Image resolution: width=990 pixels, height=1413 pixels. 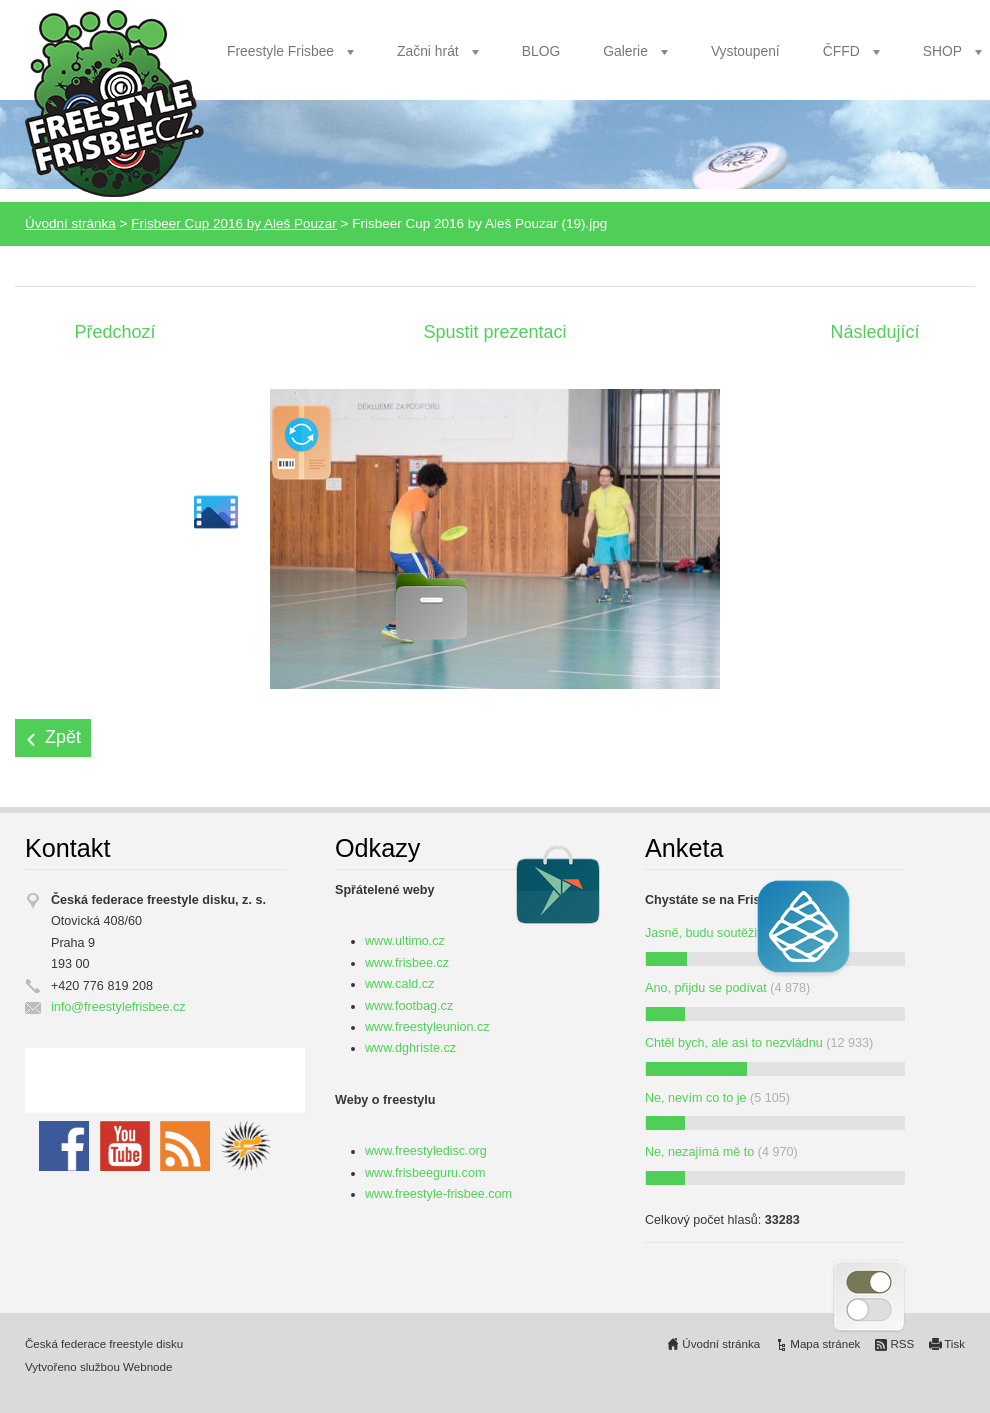 What do you see at coordinates (431, 606) in the screenshot?
I see `open the nautilus file manager` at bounding box center [431, 606].